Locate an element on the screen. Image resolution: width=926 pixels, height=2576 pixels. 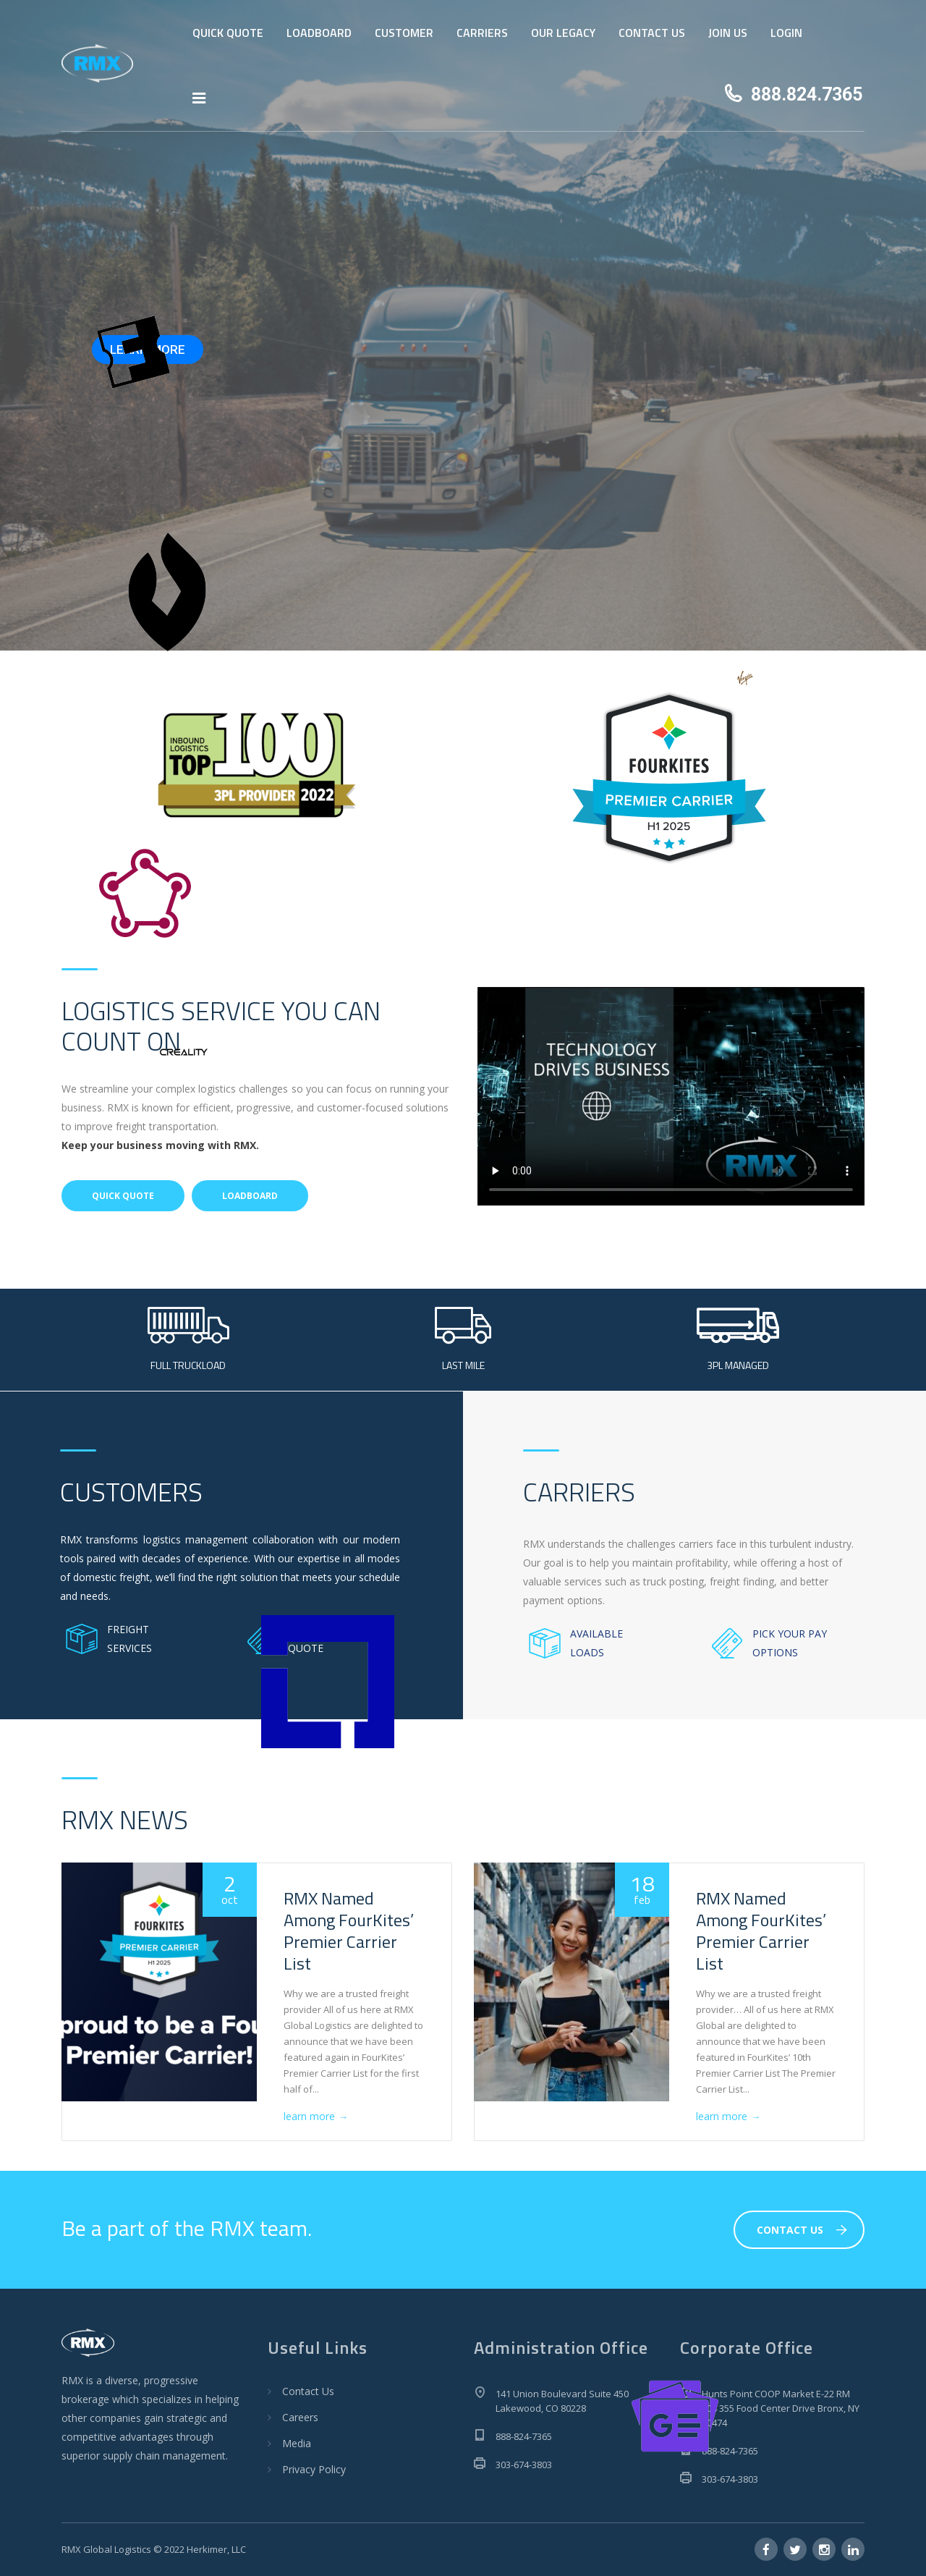
creality brand logo is located at coordinates (184, 1052).